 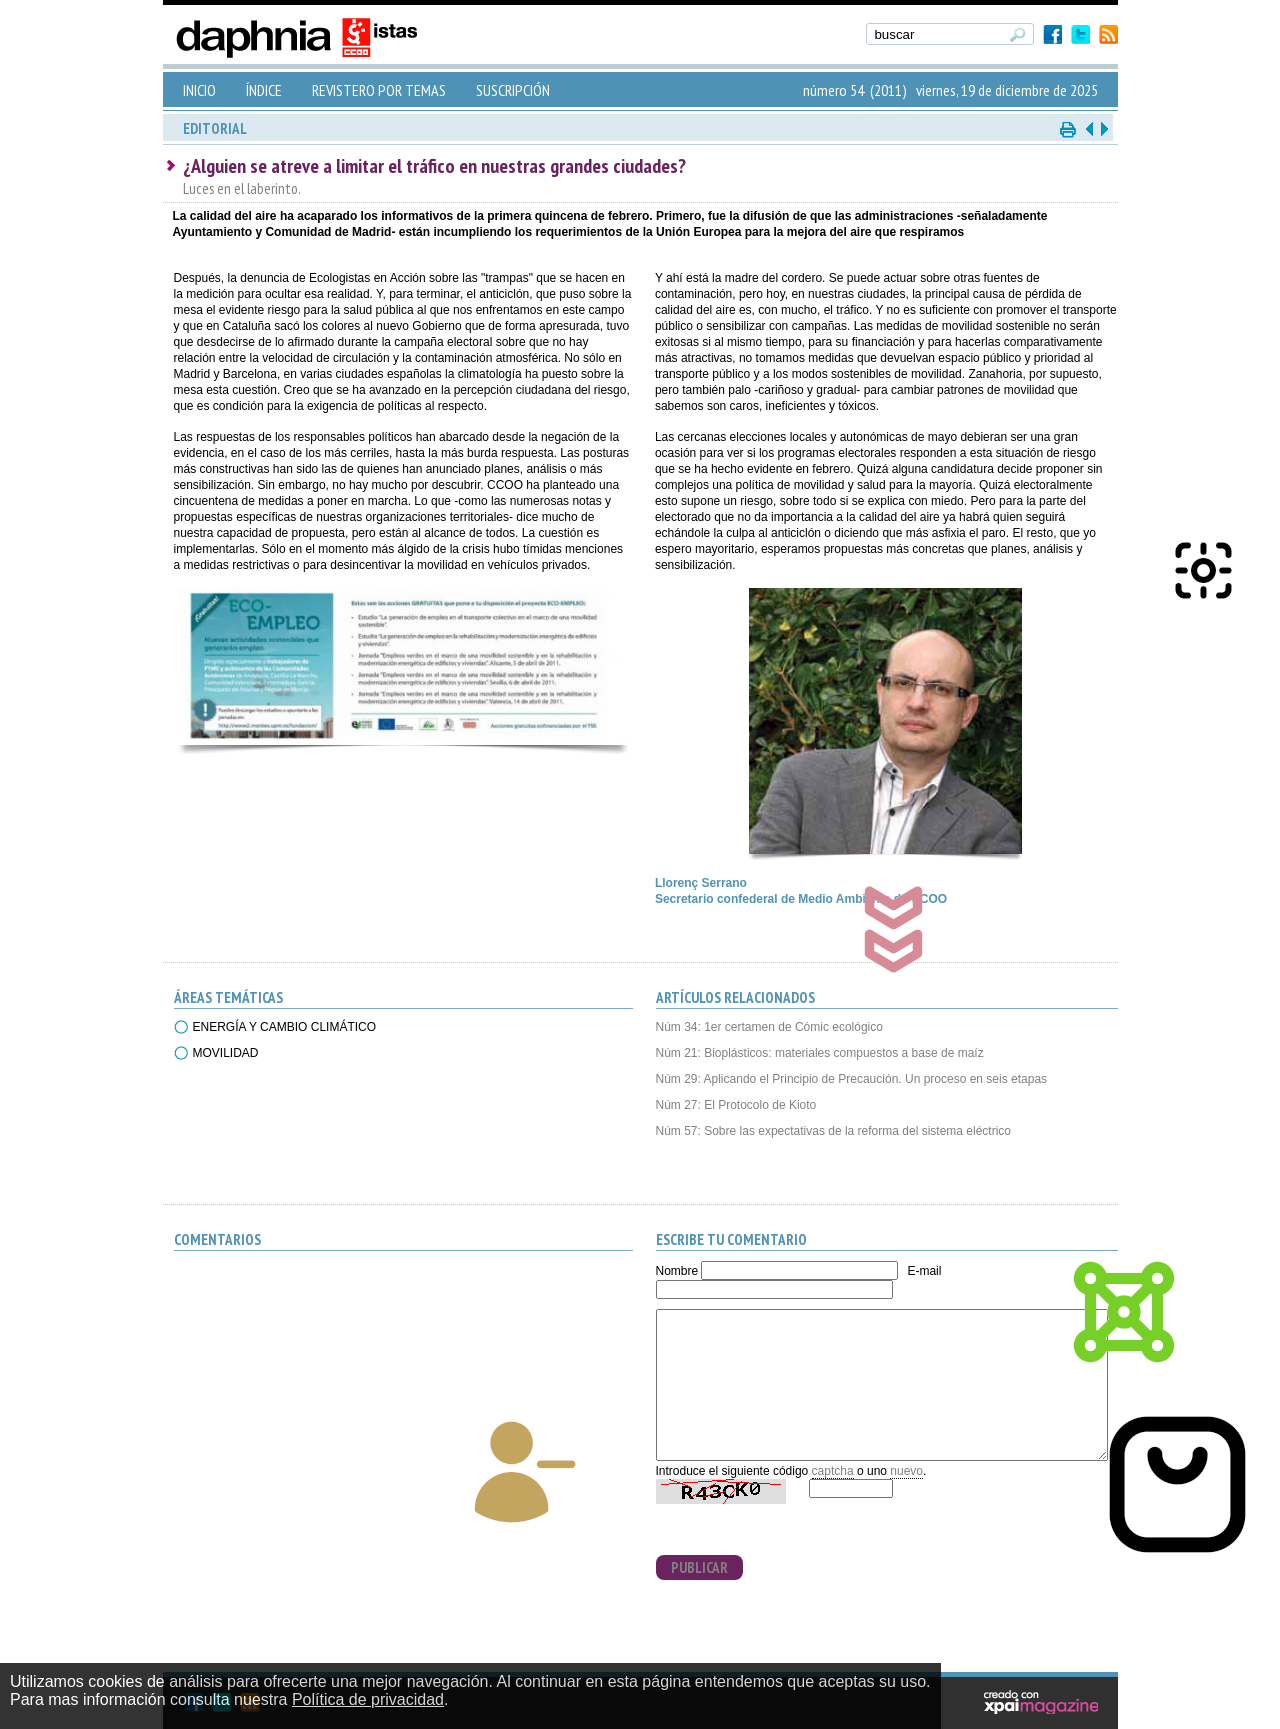 I want to click on open huawei appgallery store, so click(x=1177, y=1484).